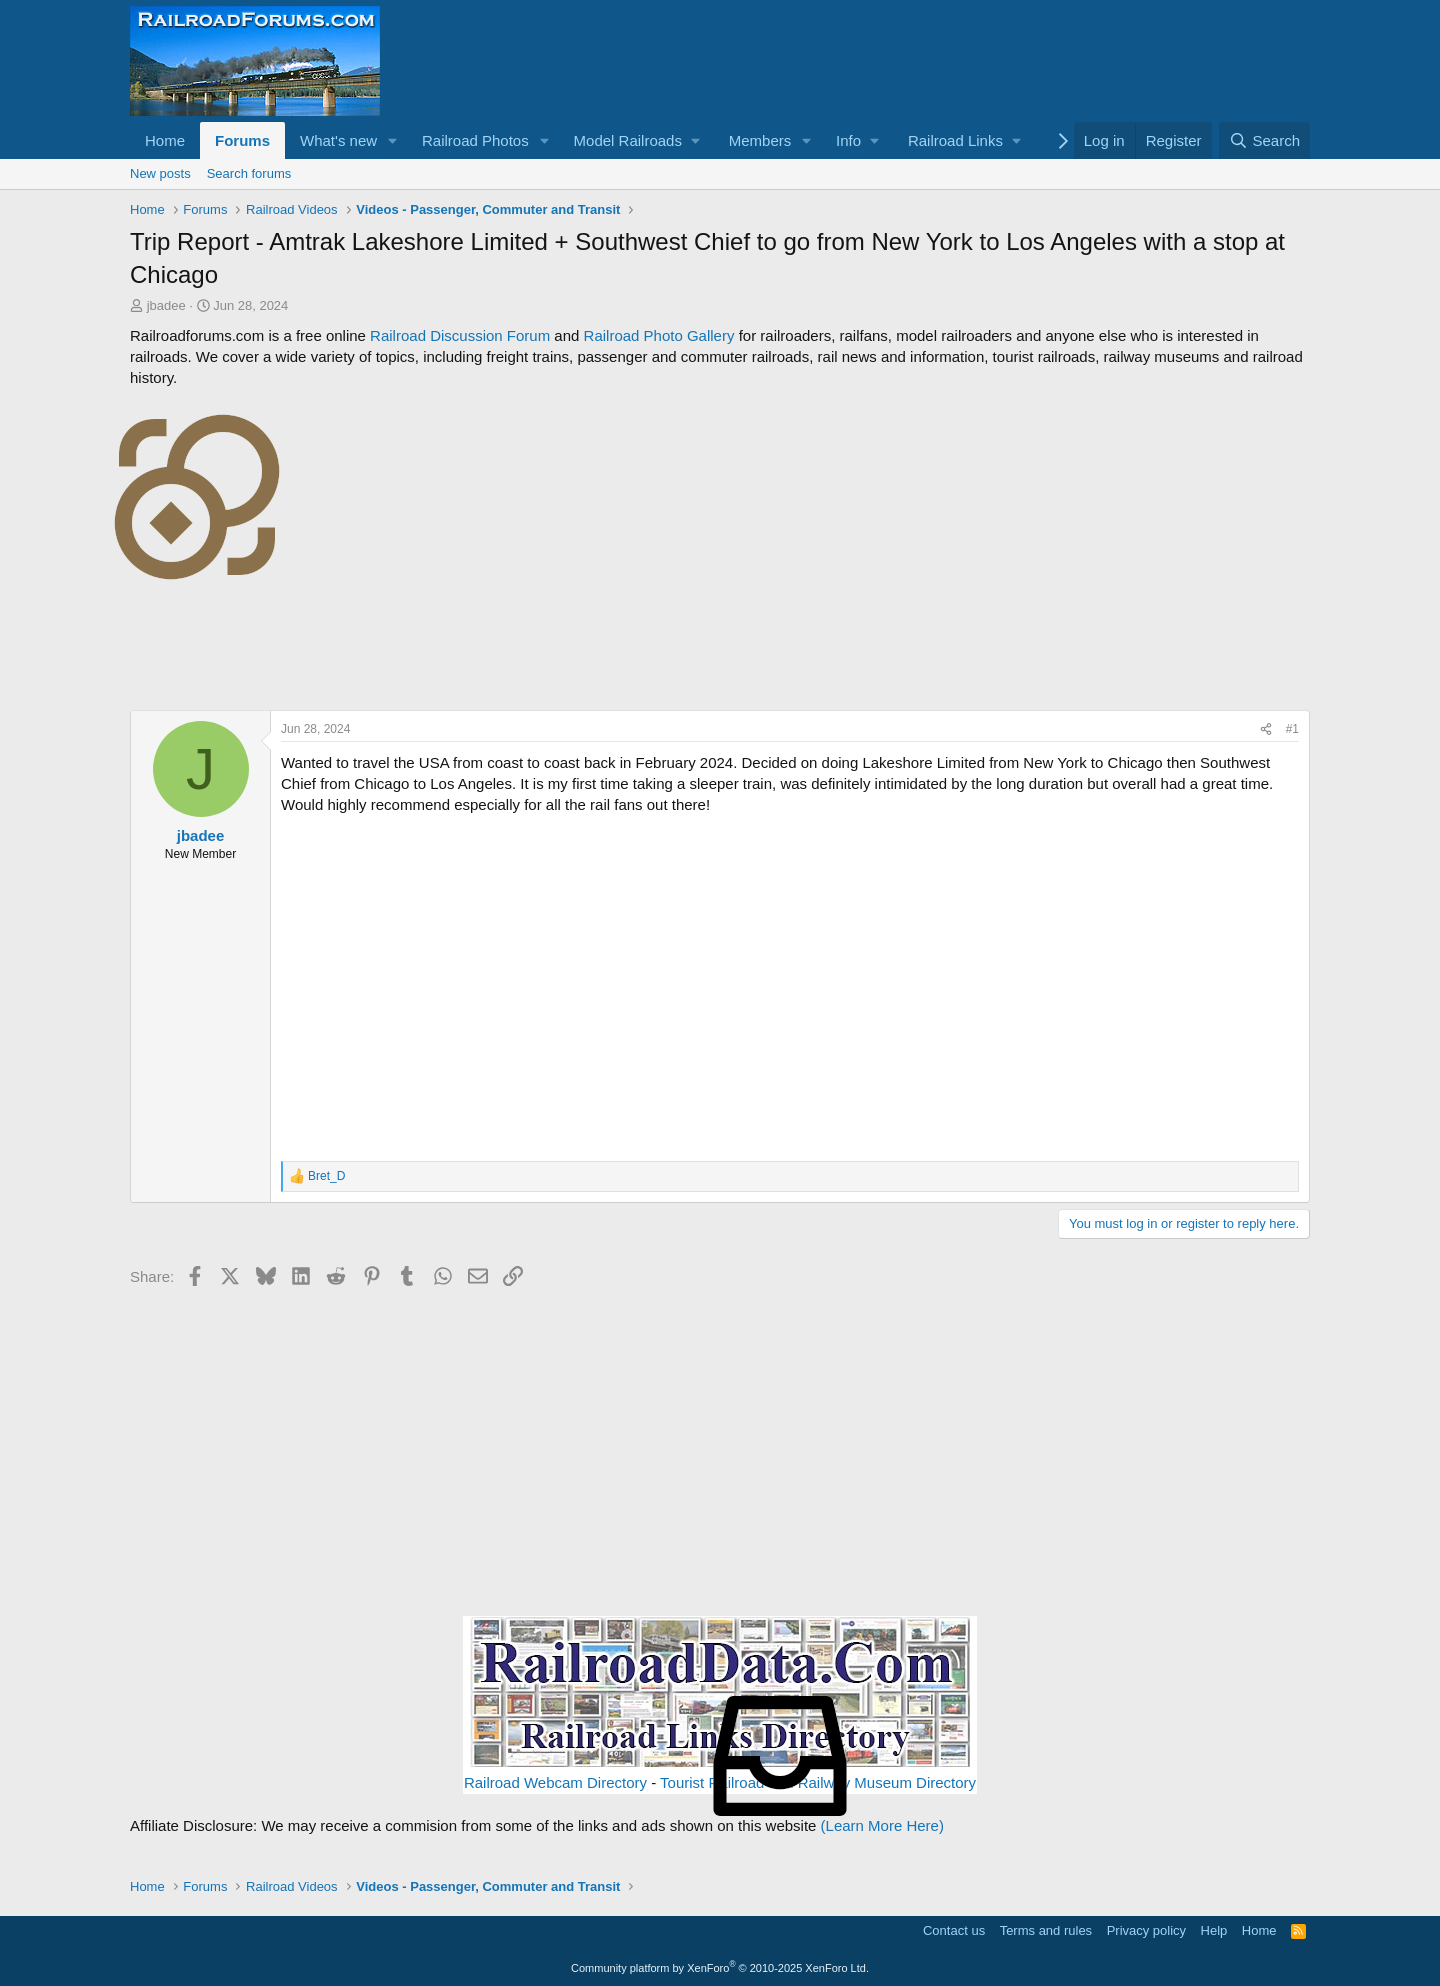 The height and width of the screenshot is (1986, 1440). I want to click on swap or exchange tokens/cryptocurrency, so click(197, 497).